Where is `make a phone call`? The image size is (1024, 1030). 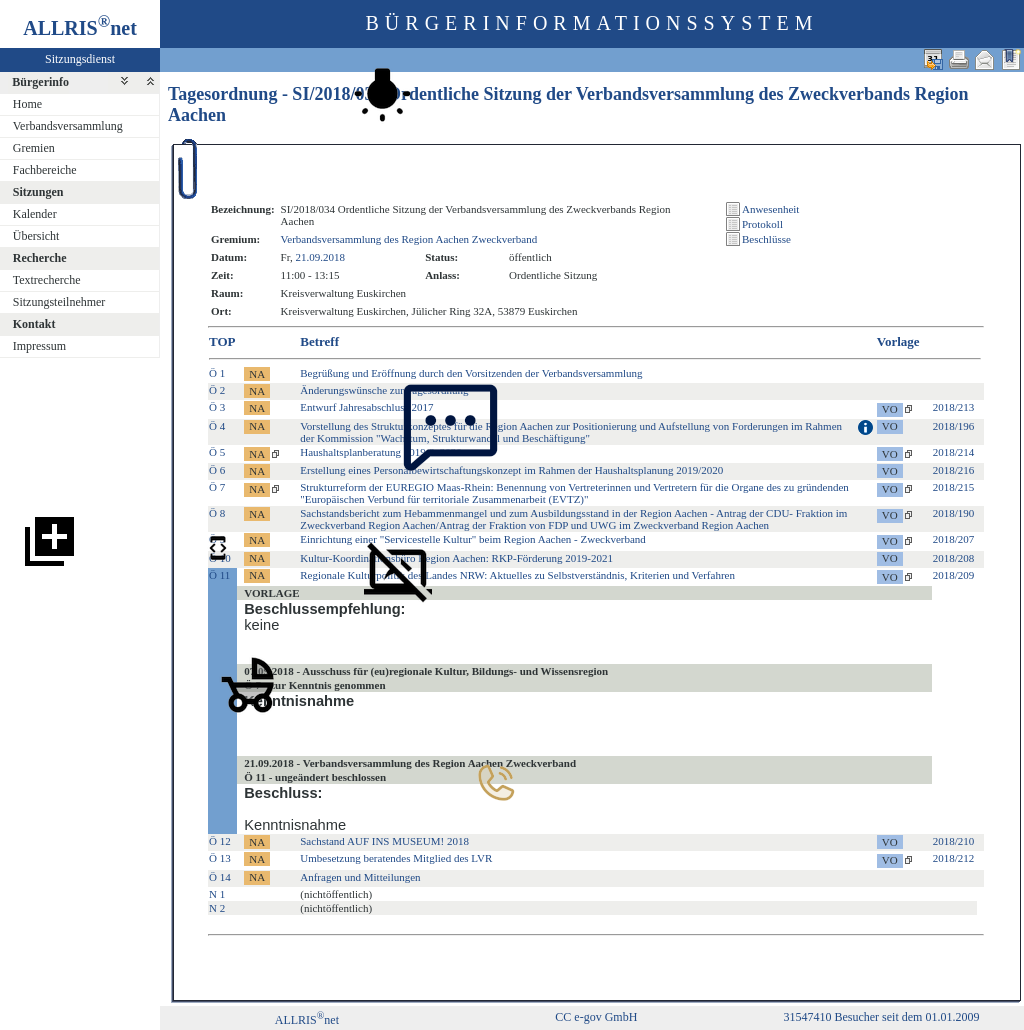
make a phone call is located at coordinates (497, 782).